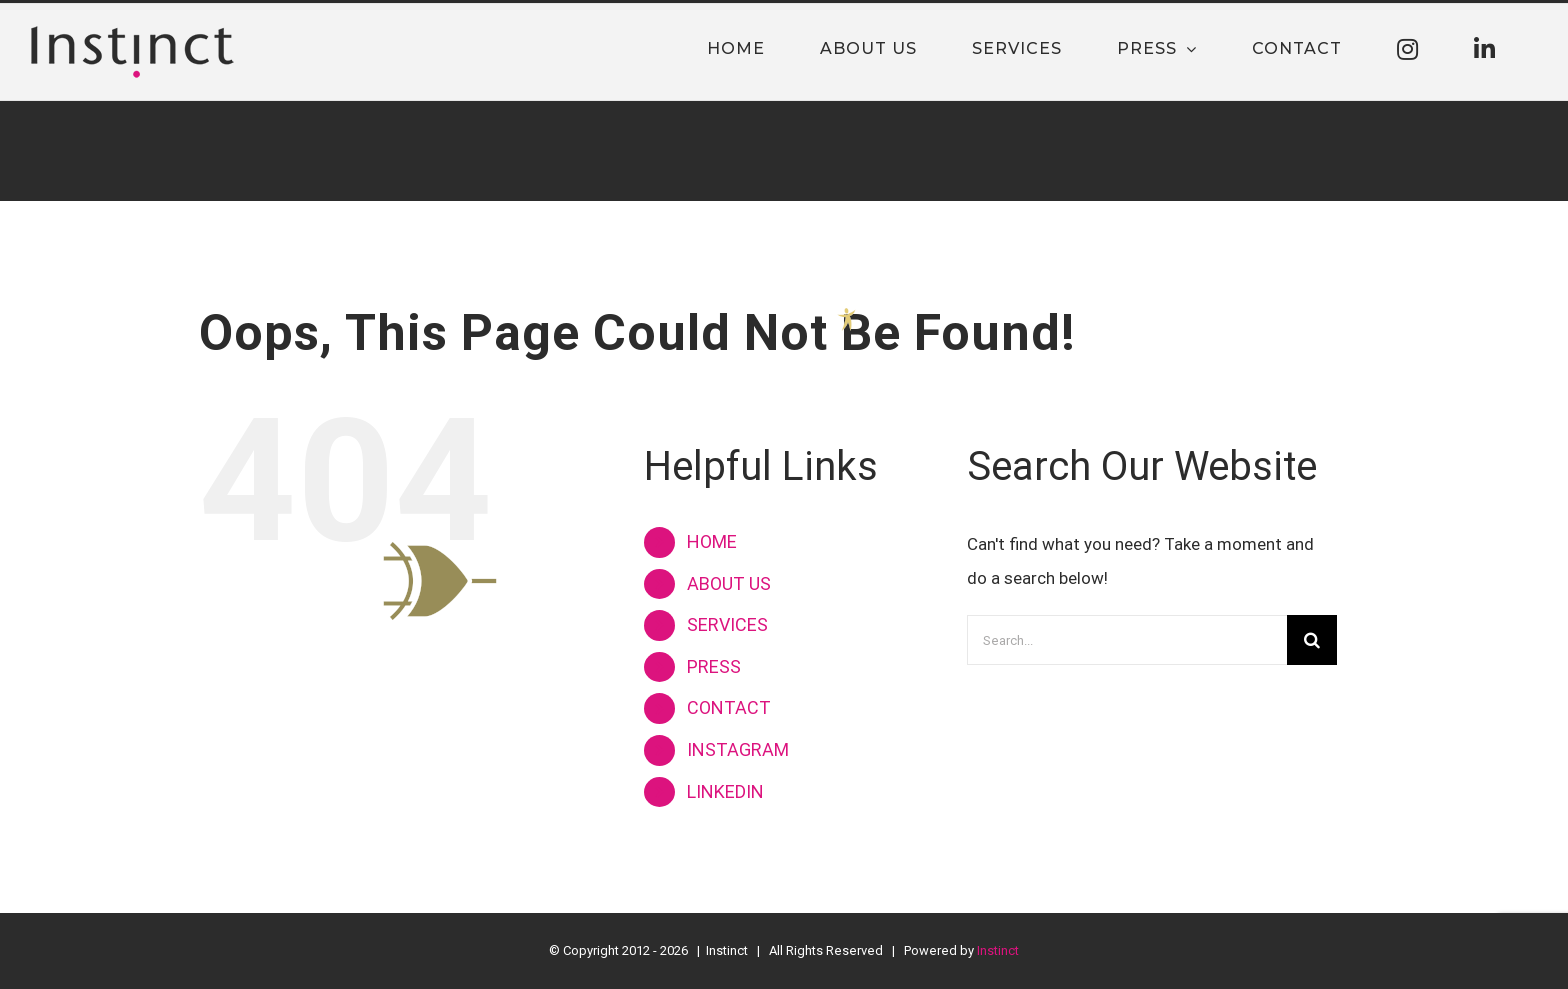 The height and width of the screenshot is (989, 1568). Describe the element at coordinates (440, 581) in the screenshot. I see `represents an XOR logic gate in a circuit diagram` at that location.